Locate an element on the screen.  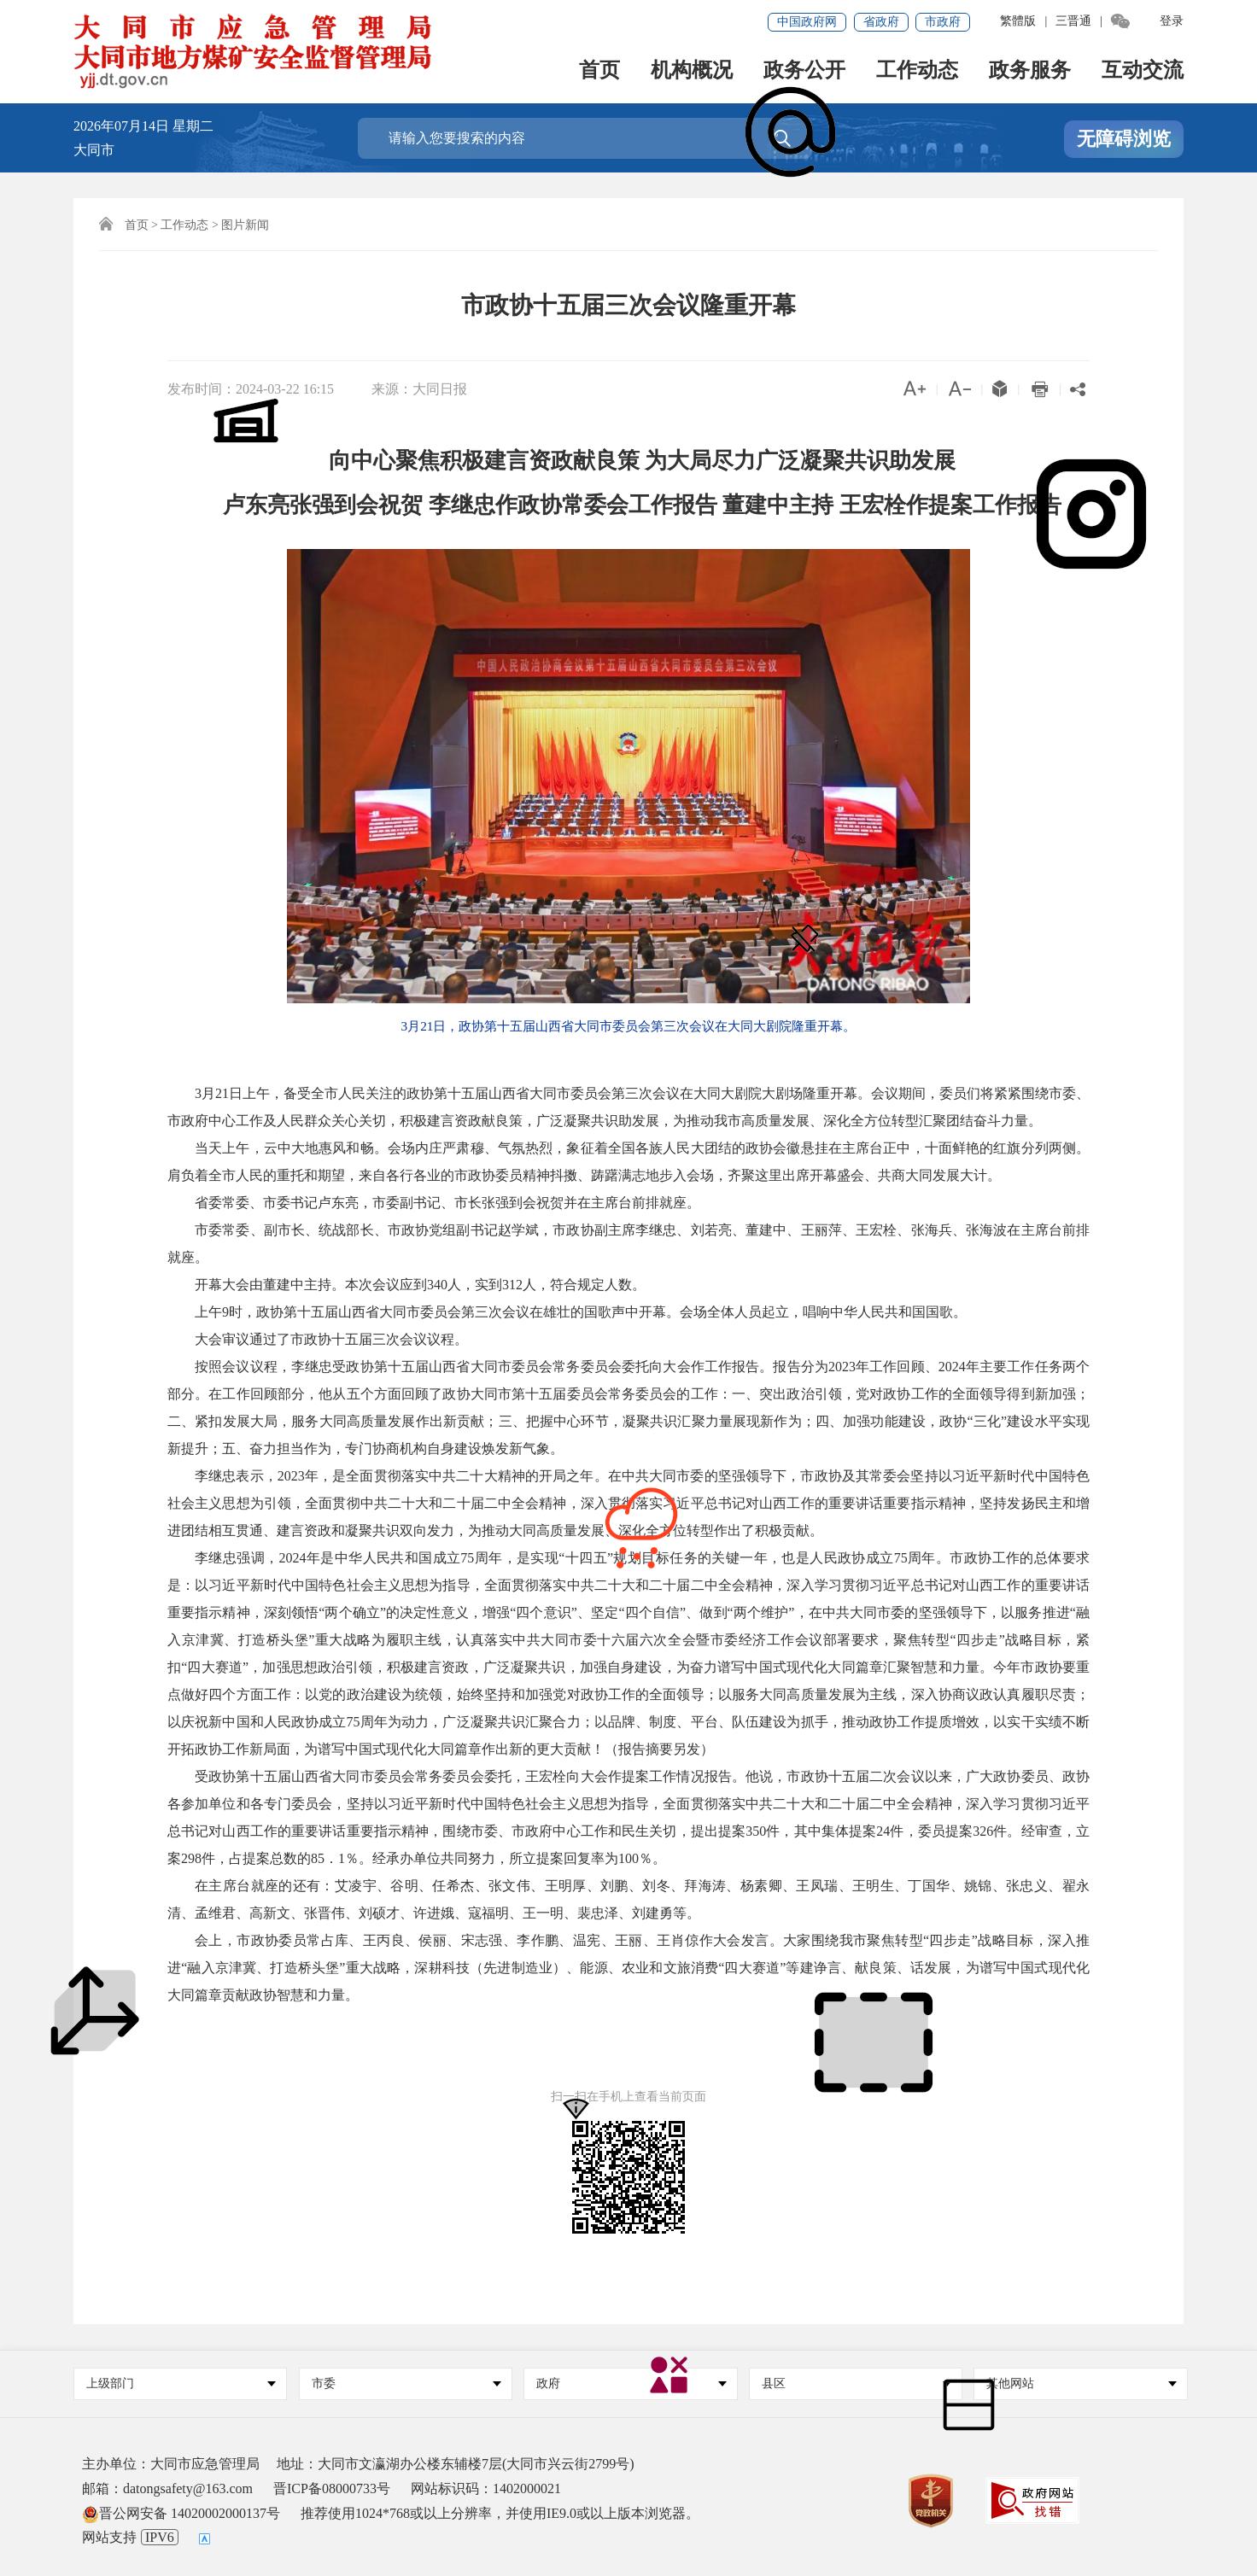
select or crop a region is located at coordinates (874, 2042).